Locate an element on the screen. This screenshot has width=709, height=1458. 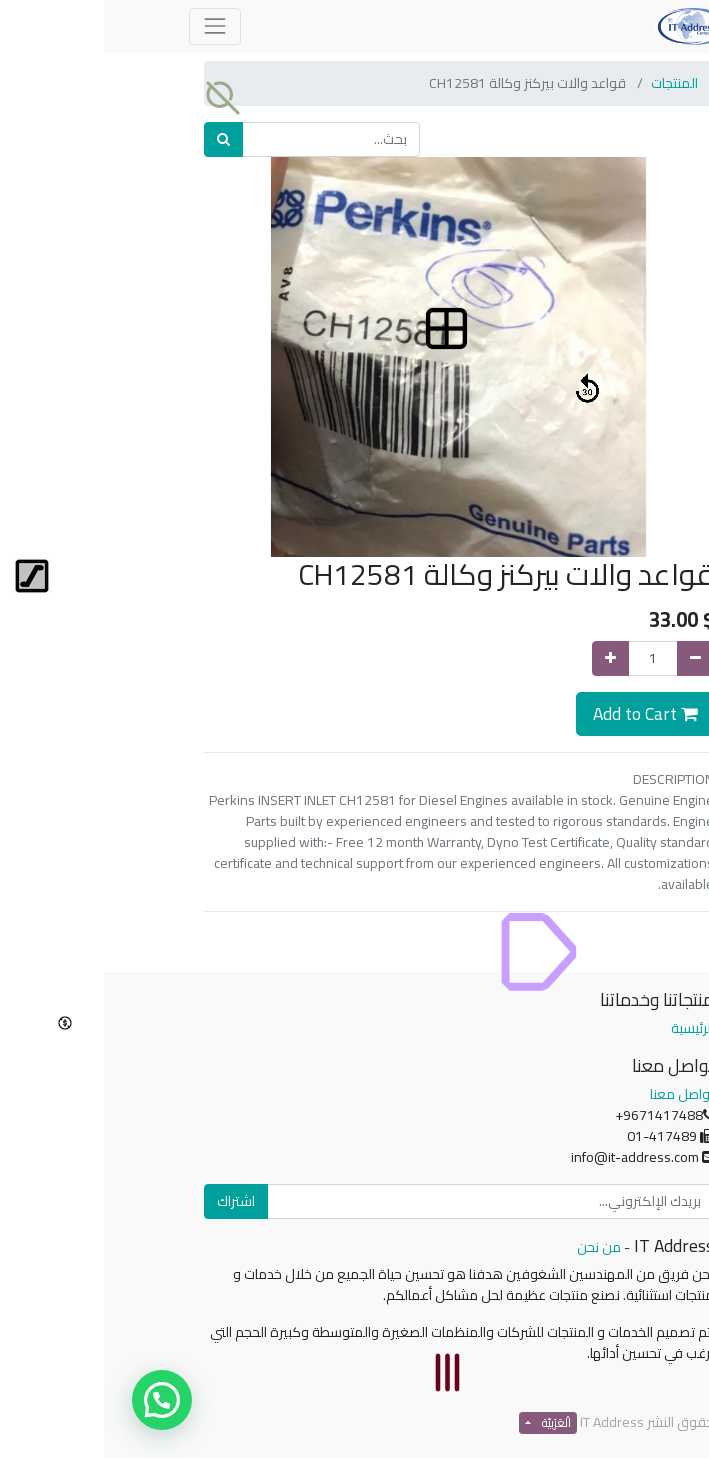
apply borders to all cells in a table or grid is located at coordinates (446, 328).